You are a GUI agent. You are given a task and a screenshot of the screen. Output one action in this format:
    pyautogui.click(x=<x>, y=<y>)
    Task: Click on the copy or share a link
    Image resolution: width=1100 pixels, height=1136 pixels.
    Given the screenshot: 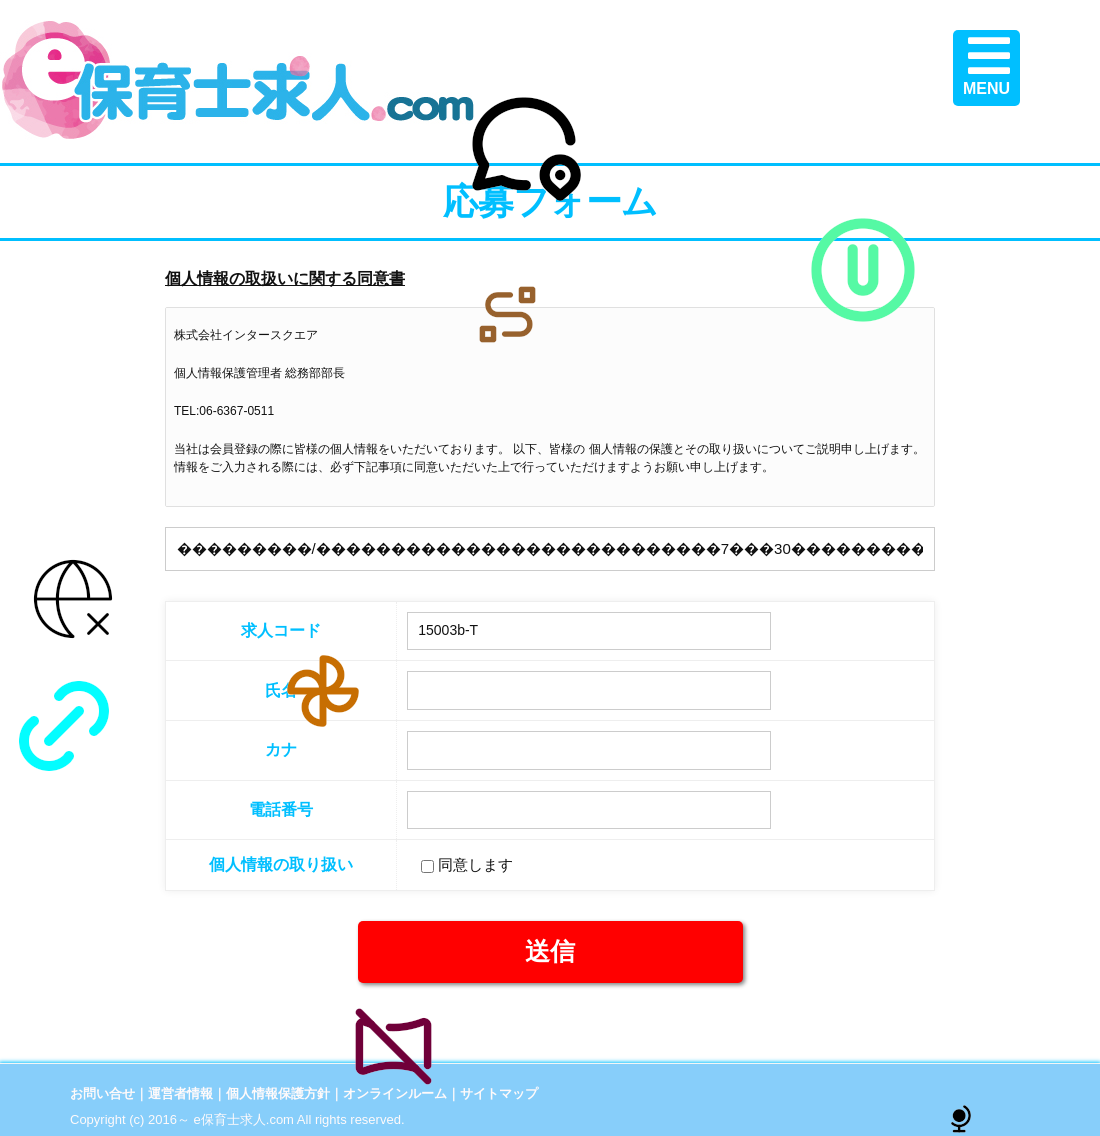 What is the action you would take?
    pyautogui.click(x=64, y=726)
    